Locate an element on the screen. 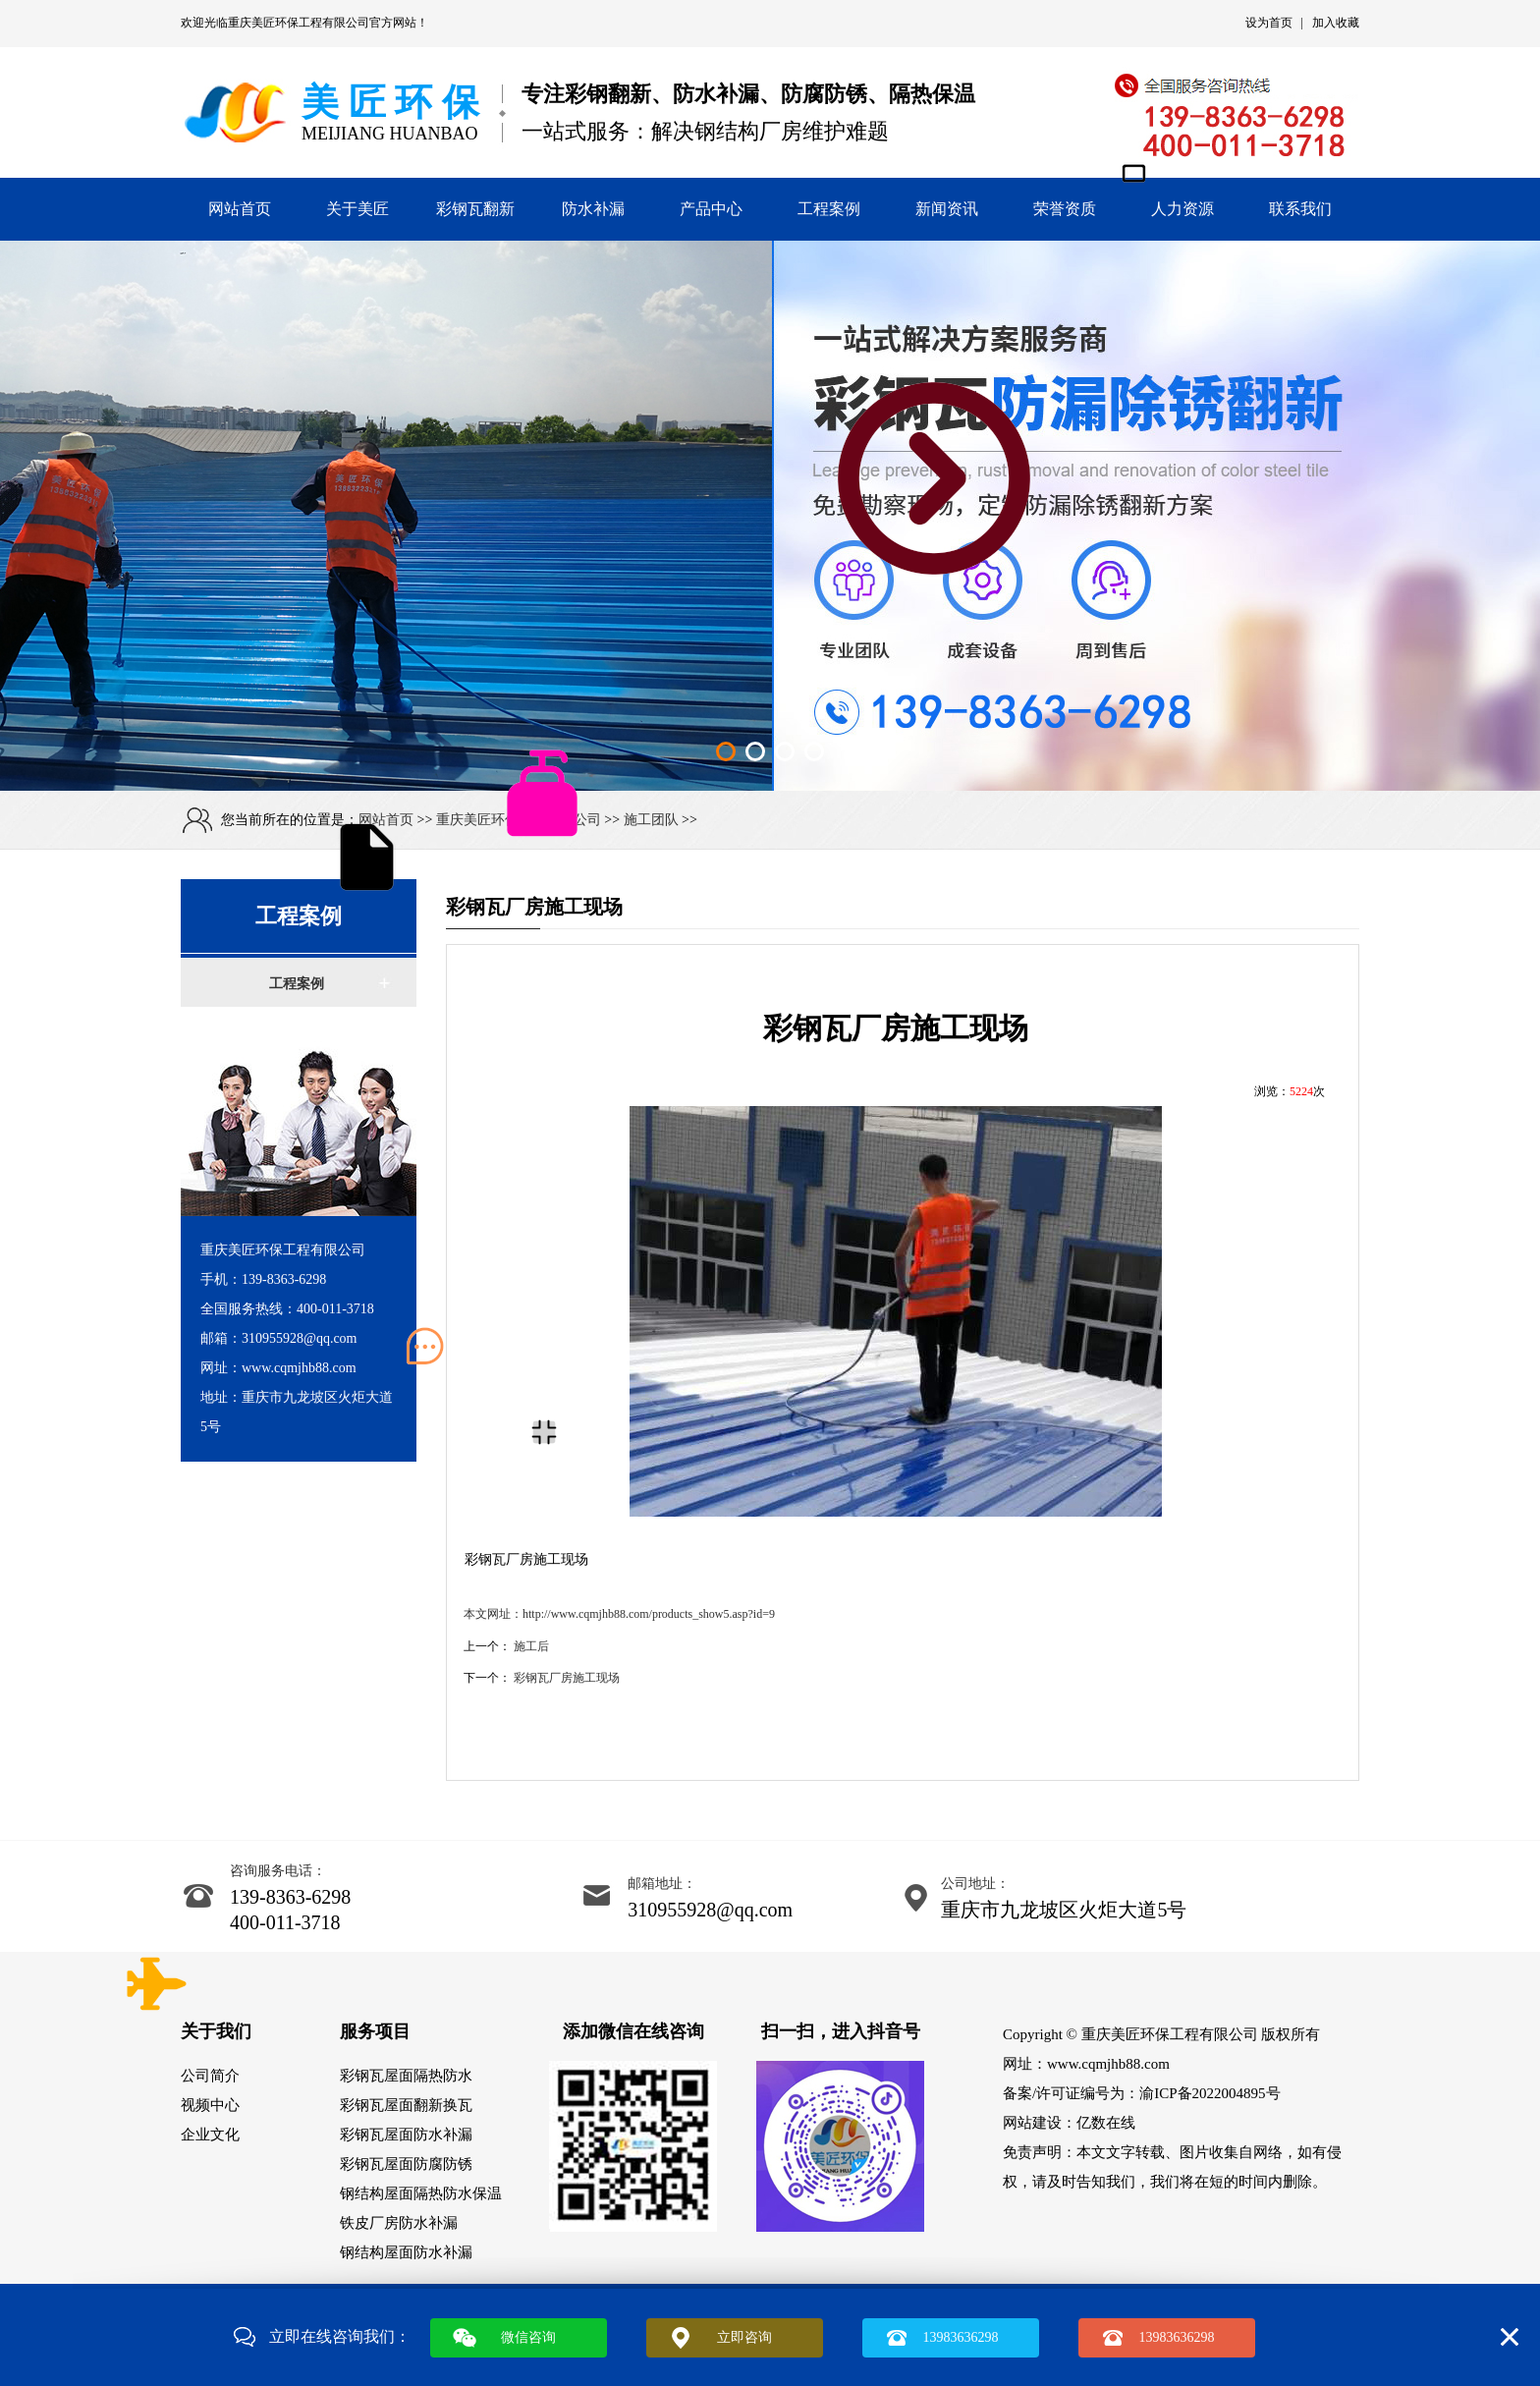  go to next item or step is located at coordinates (934, 478).